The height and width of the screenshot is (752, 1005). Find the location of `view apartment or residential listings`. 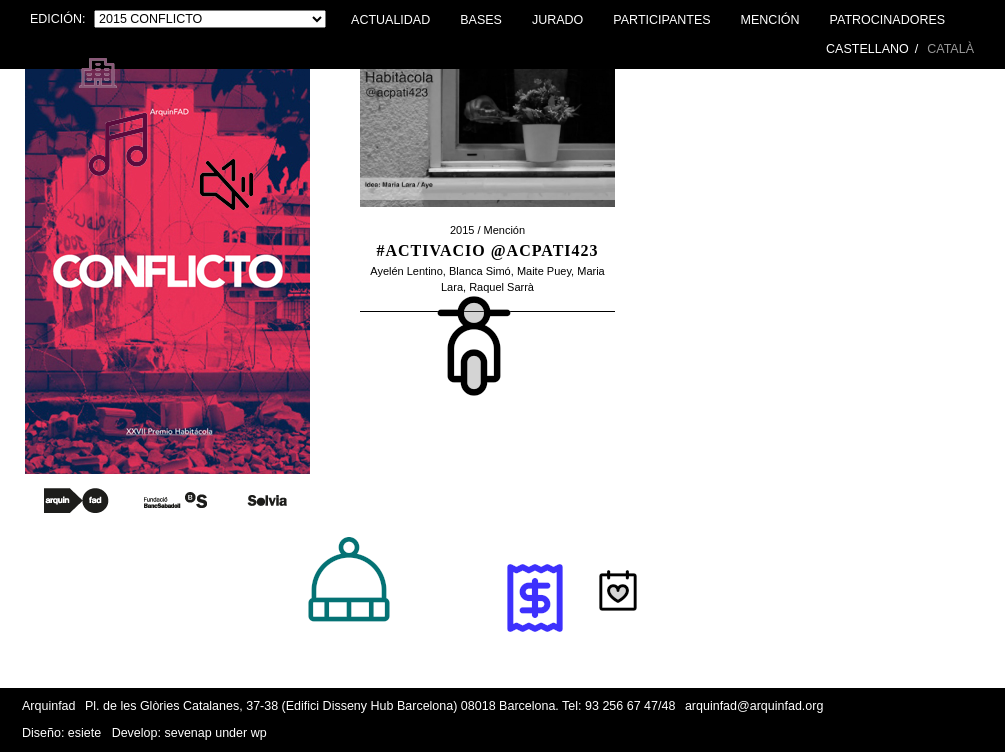

view apartment or residential listings is located at coordinates (98, 73).